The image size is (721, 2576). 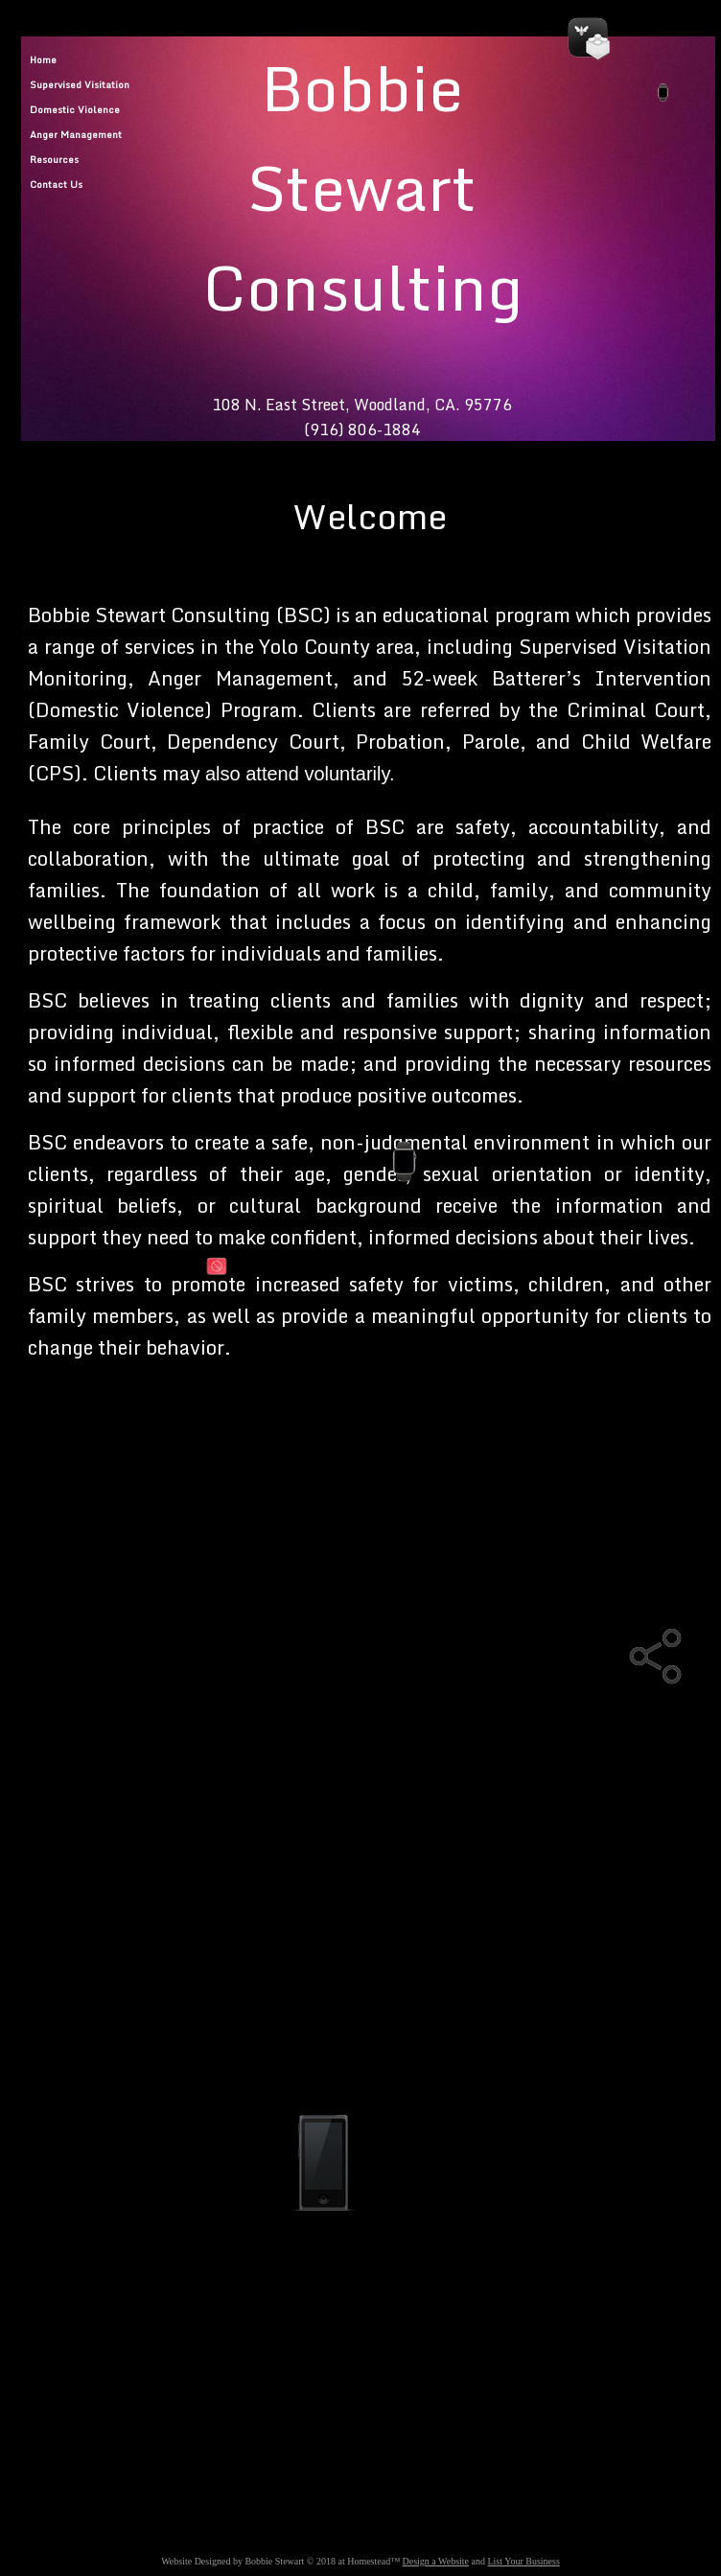 I want to click on access screen sharing or remote desktop settings, so click(x=655, y=1658).